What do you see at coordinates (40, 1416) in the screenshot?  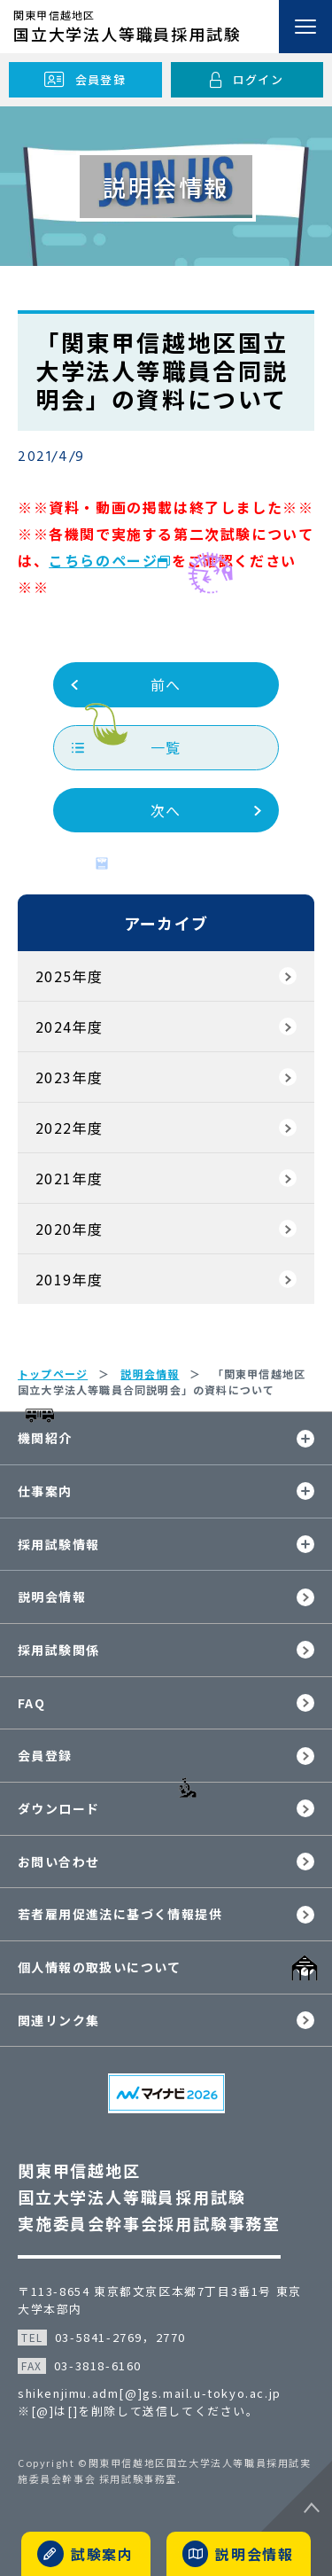 I see `view public transit options` at bounding box center [40, 1416].